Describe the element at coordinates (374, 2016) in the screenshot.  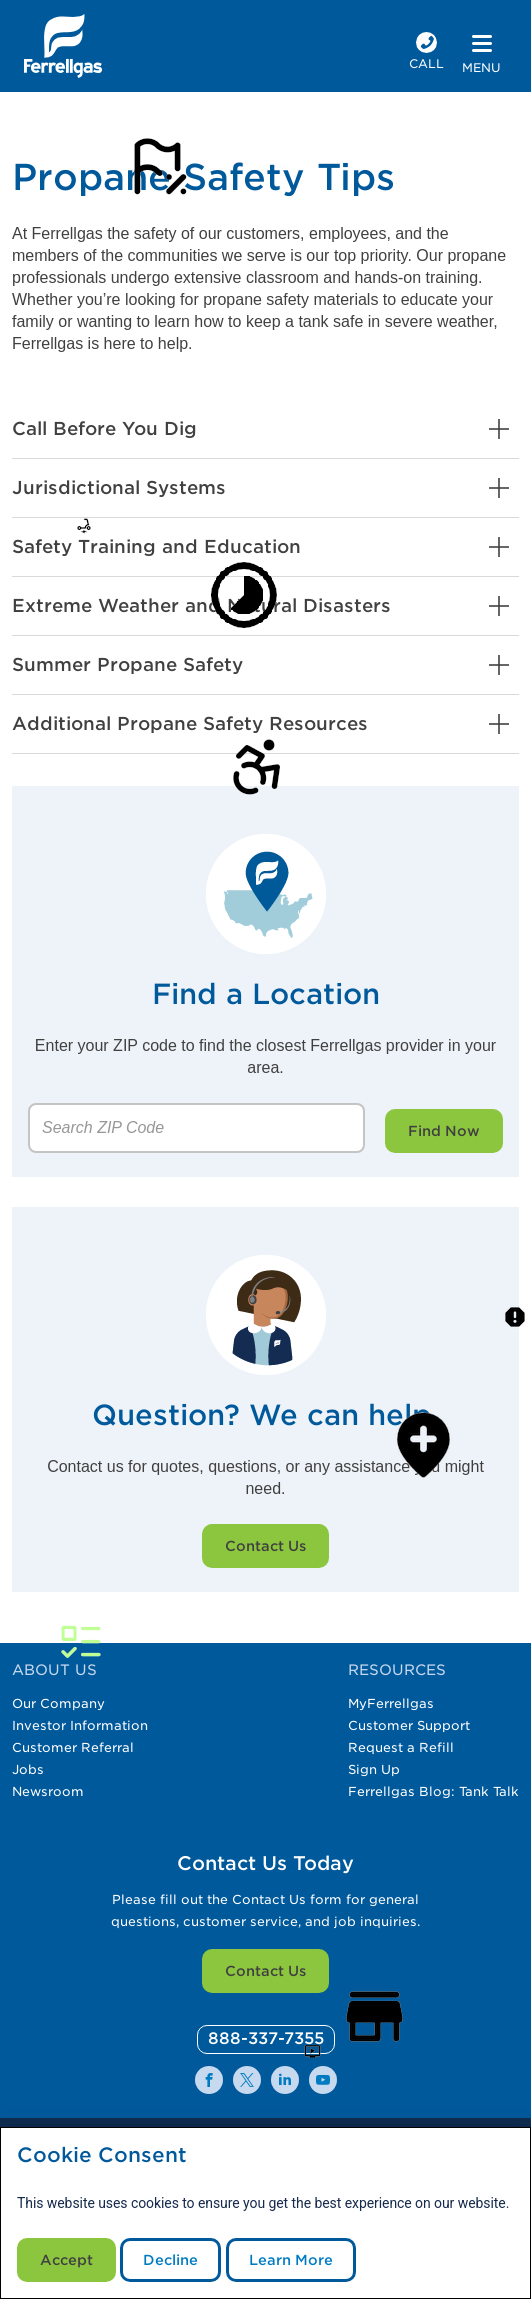
I see `find nearby stores or shops` at that location.